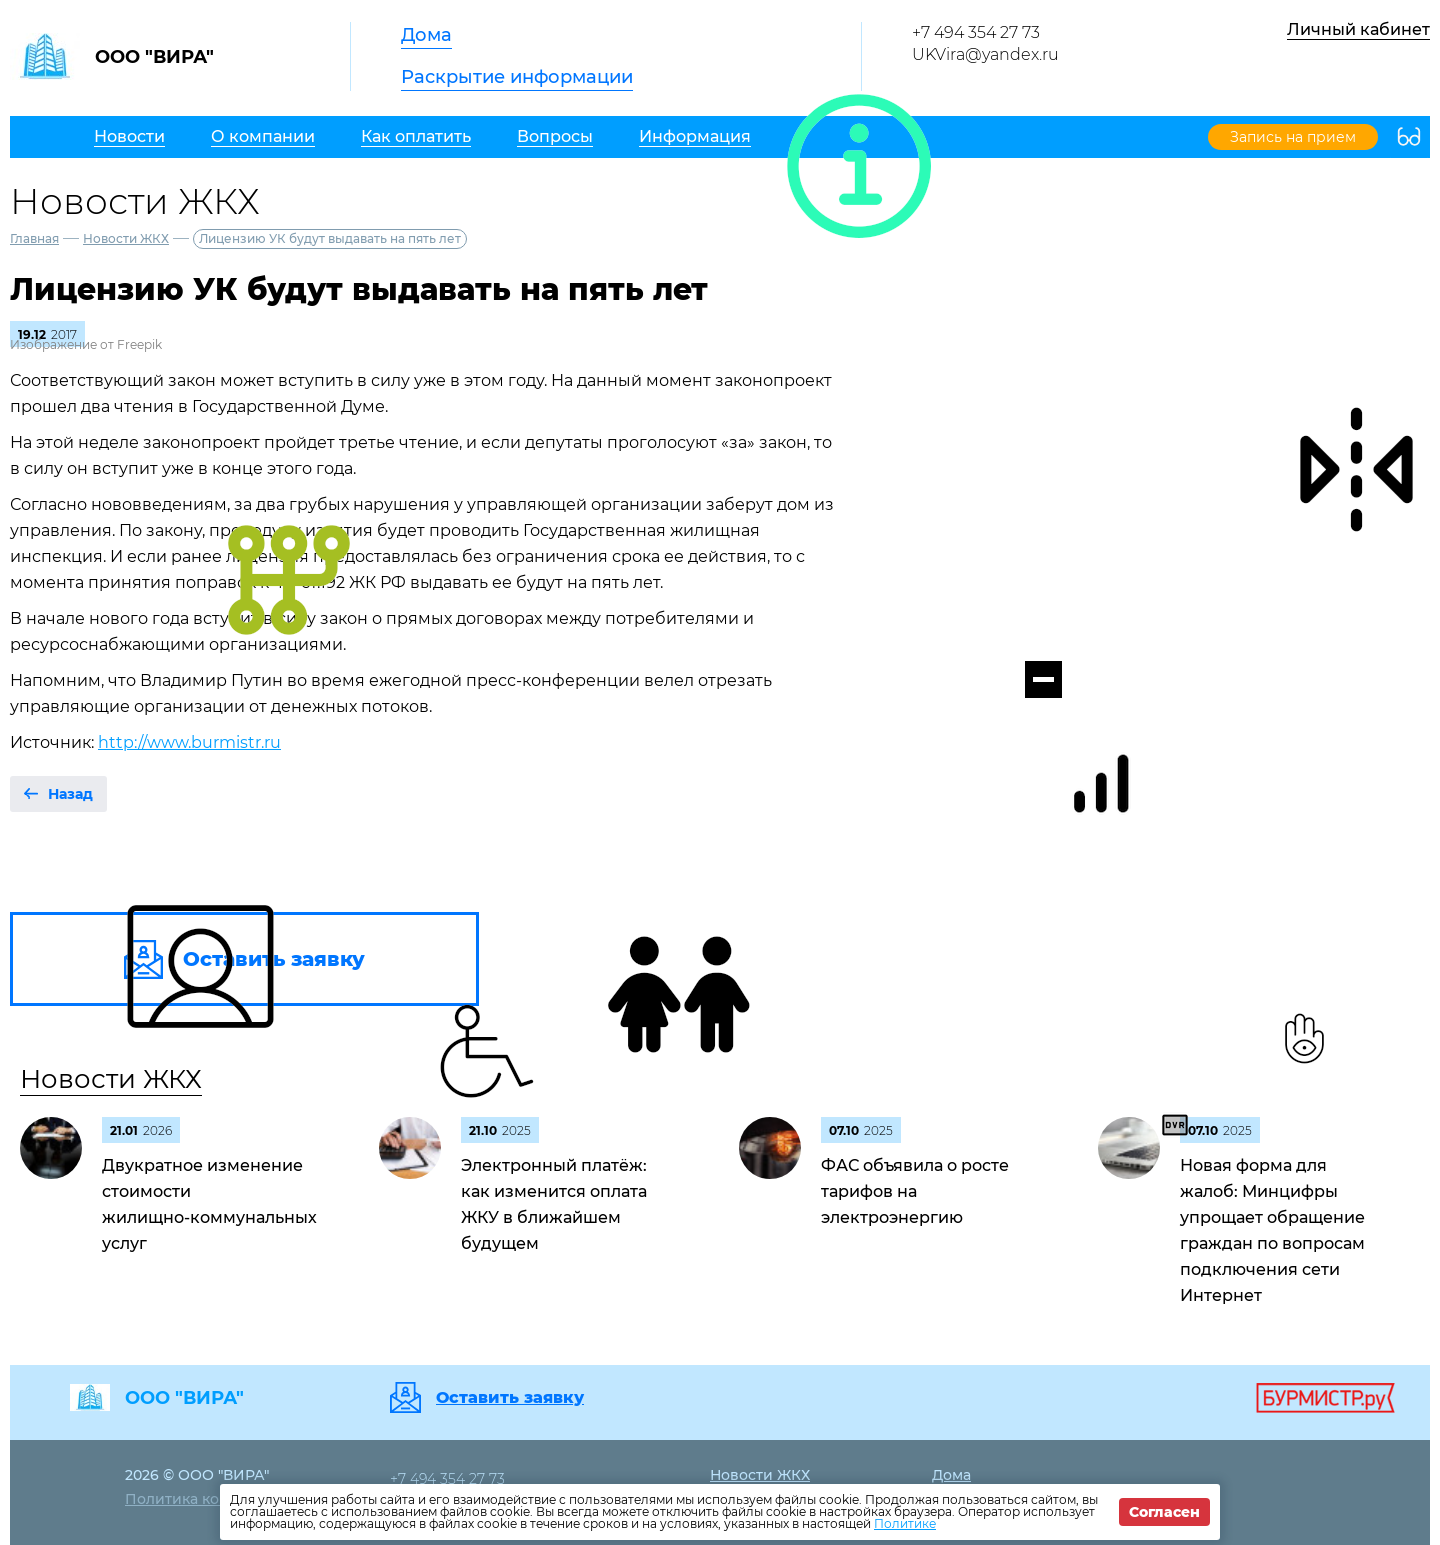 Image resolution: width=1440 pixels, height=1545 pixels. Describe the element at coordinates (862, 169) in the screenshot. I see `view more information or details` at that location.